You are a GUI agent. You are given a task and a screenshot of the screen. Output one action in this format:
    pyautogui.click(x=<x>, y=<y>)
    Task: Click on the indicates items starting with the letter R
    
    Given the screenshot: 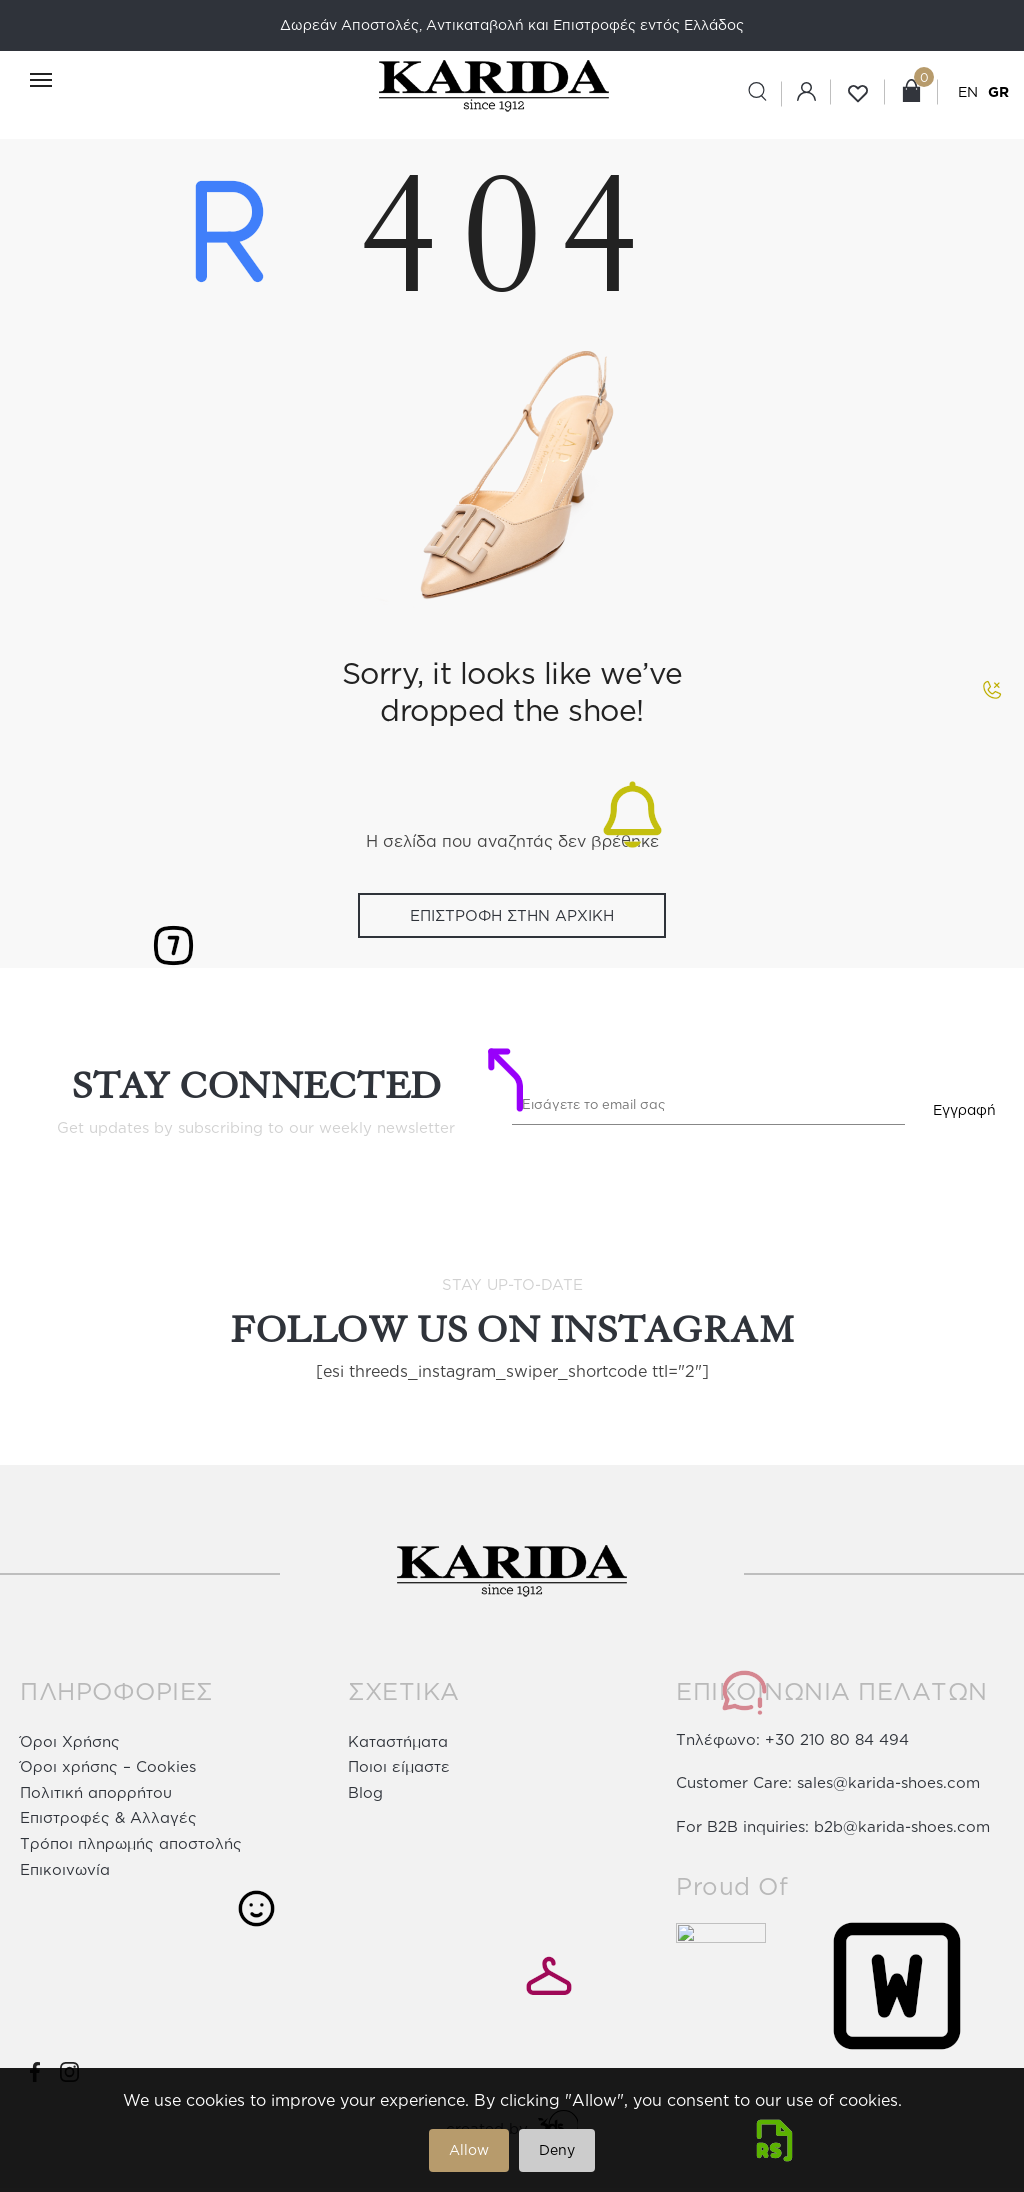 What is the action you would take?
    pyautogui.click(x=229, y=231)
    